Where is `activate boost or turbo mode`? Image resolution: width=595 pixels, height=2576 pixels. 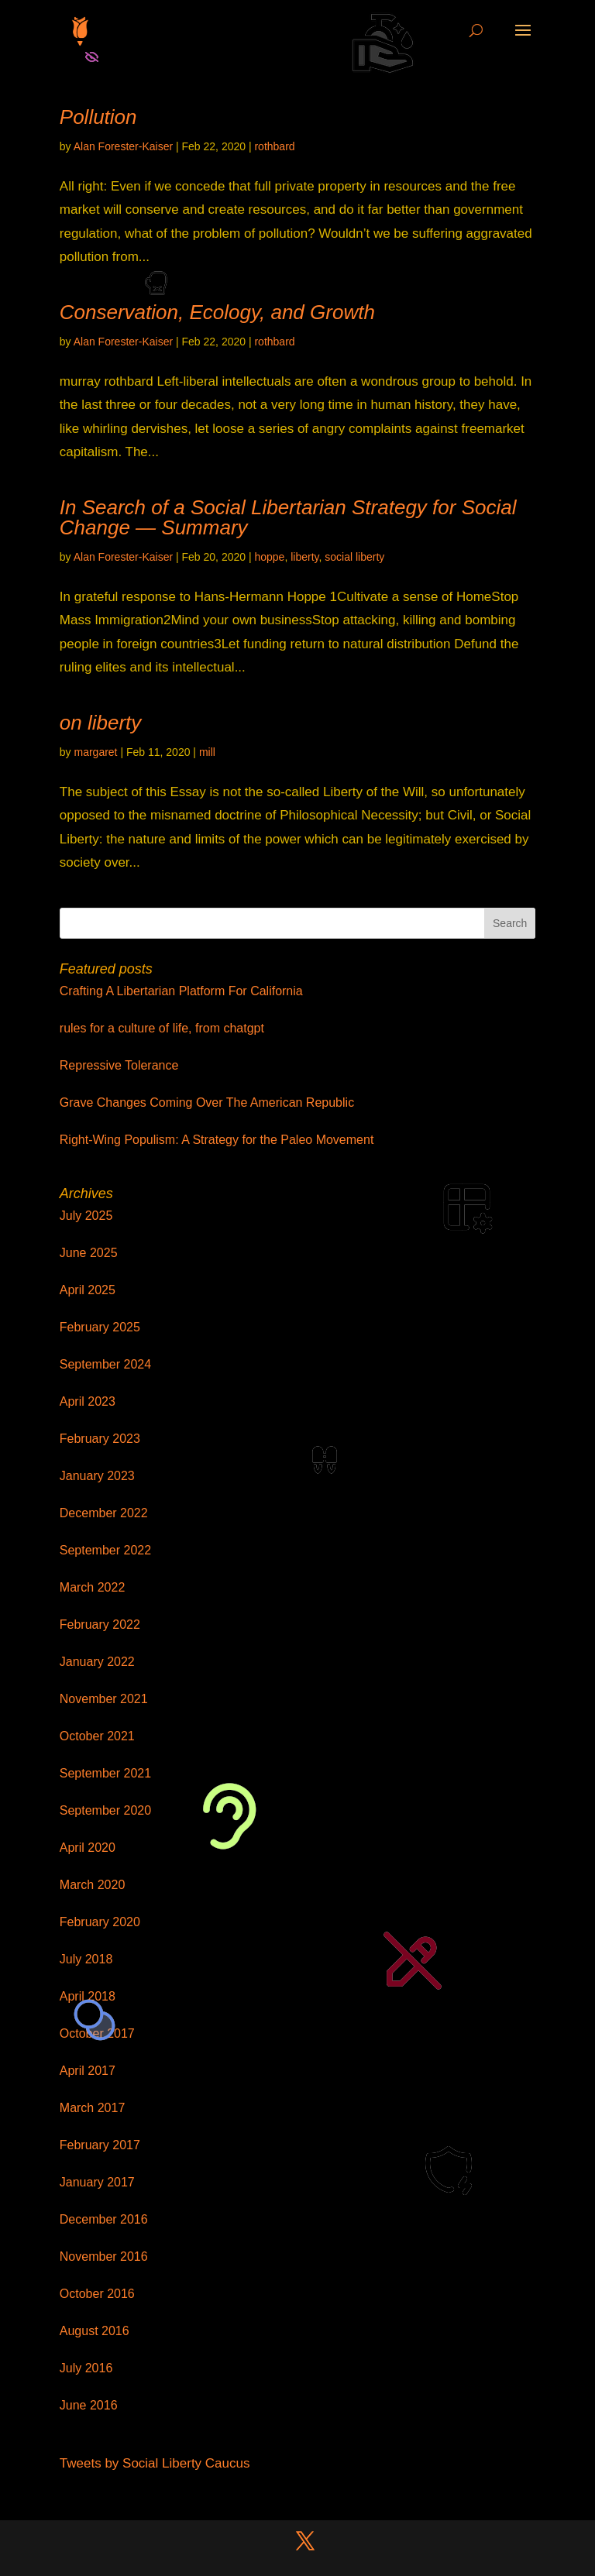
activate boost or turbo mode is located at coordinates (325, 1460).